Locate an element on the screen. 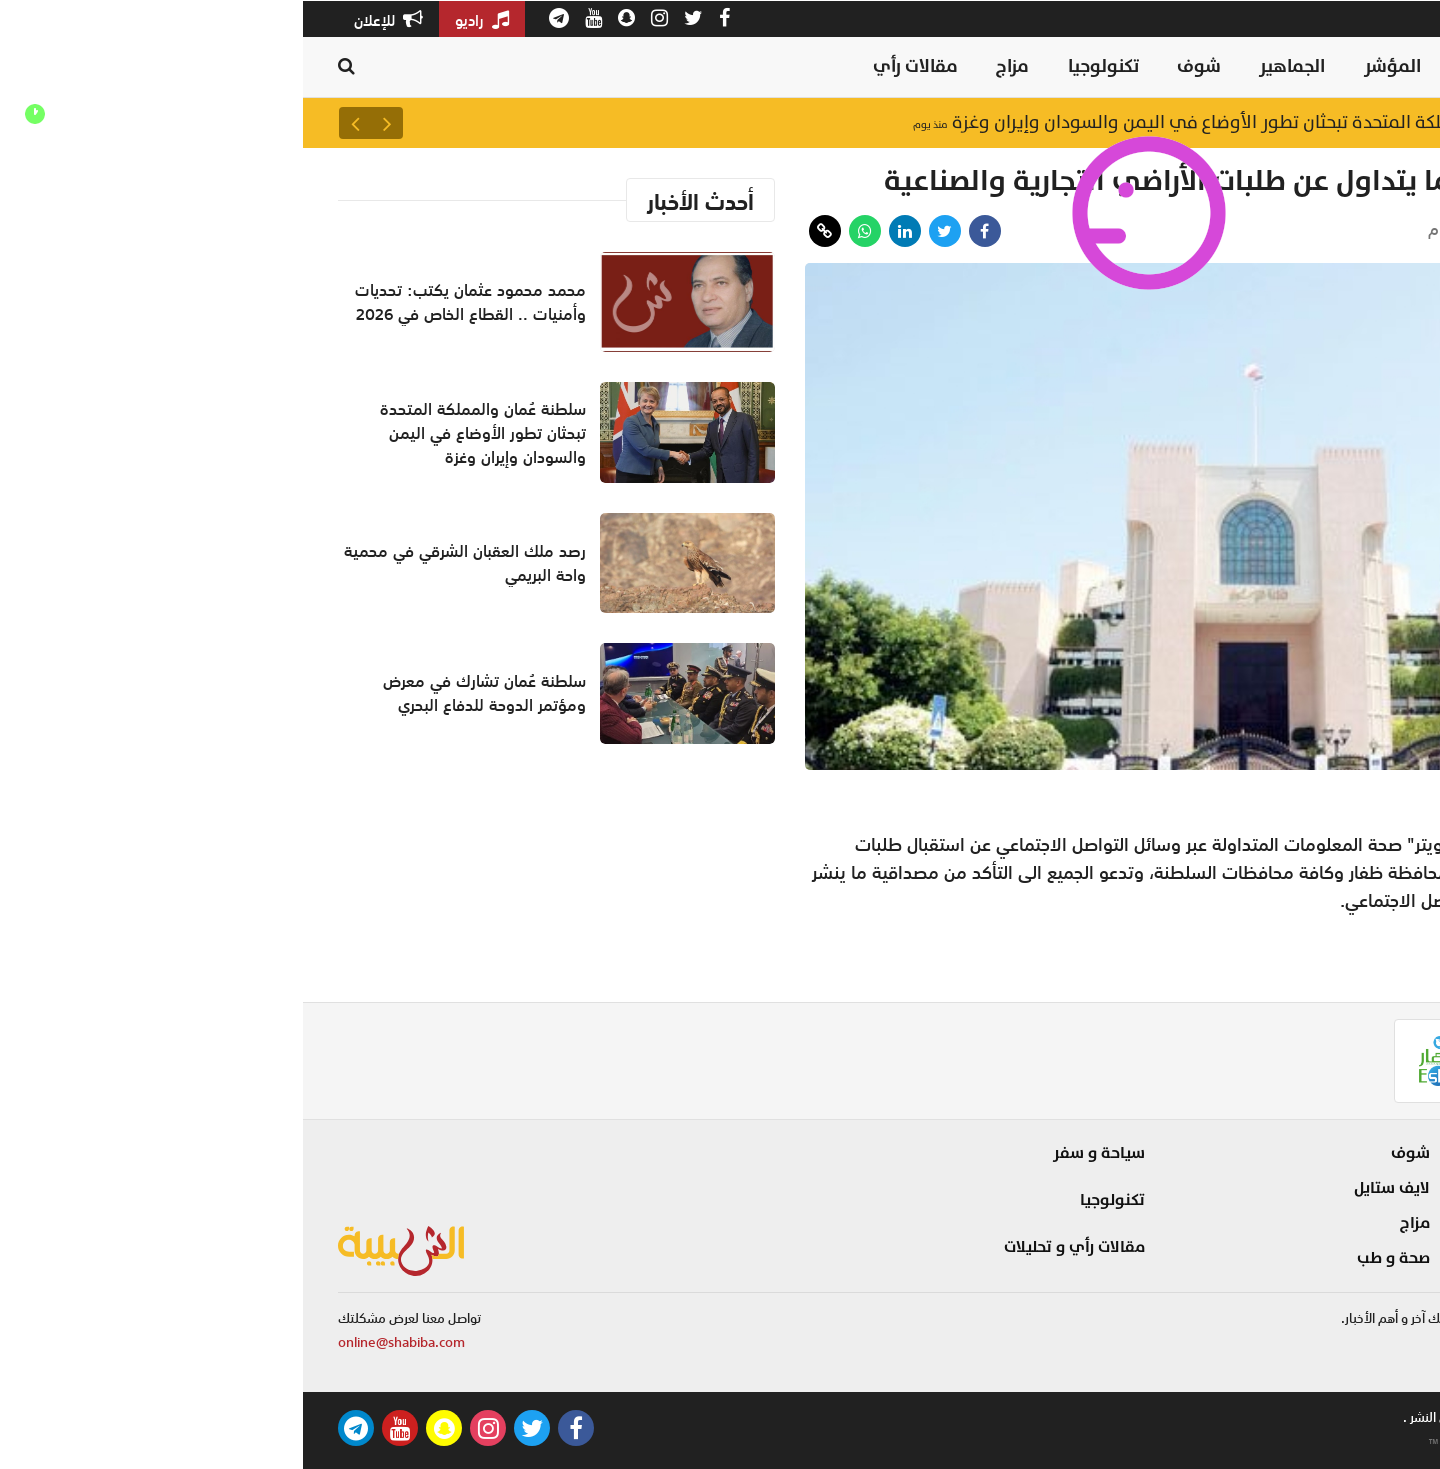 The image size is (1440, 1469). indicates the current time is 1 o'clock is located at coordinates (35, 114).